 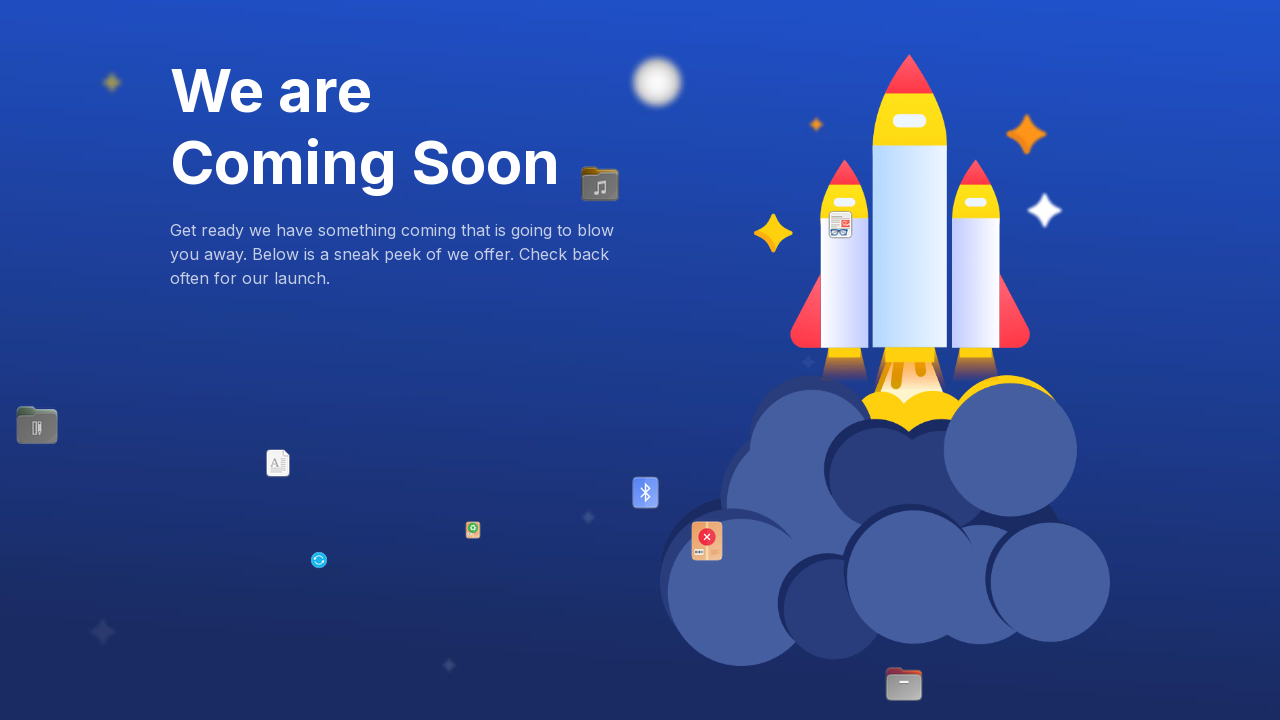 What do you see at coordinates (840, 224) in the screenshot?
I see `open evince document viewer` at bounding box center [840, 224].